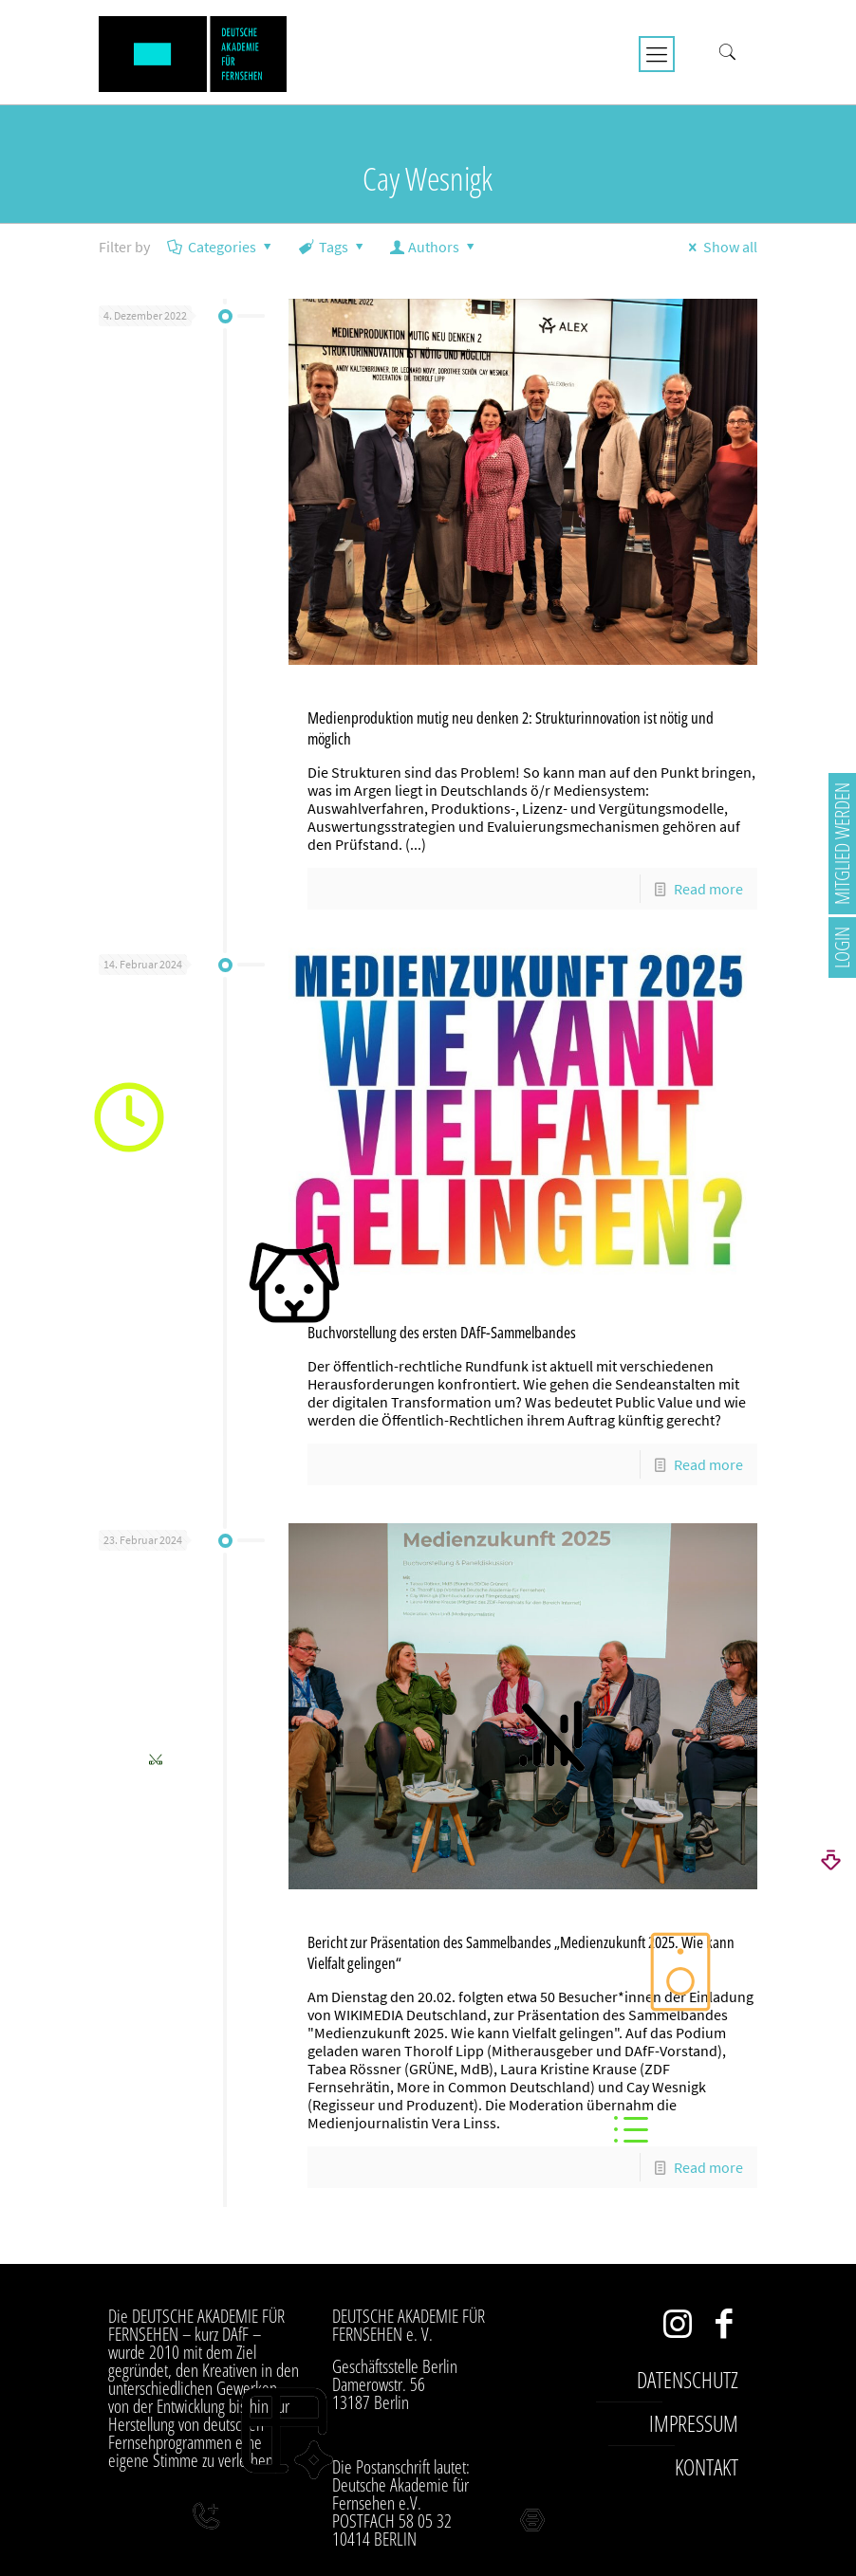  Describe the element at coordinates (207, 2515) in the screenshot. I see `add a new contact` at that location.